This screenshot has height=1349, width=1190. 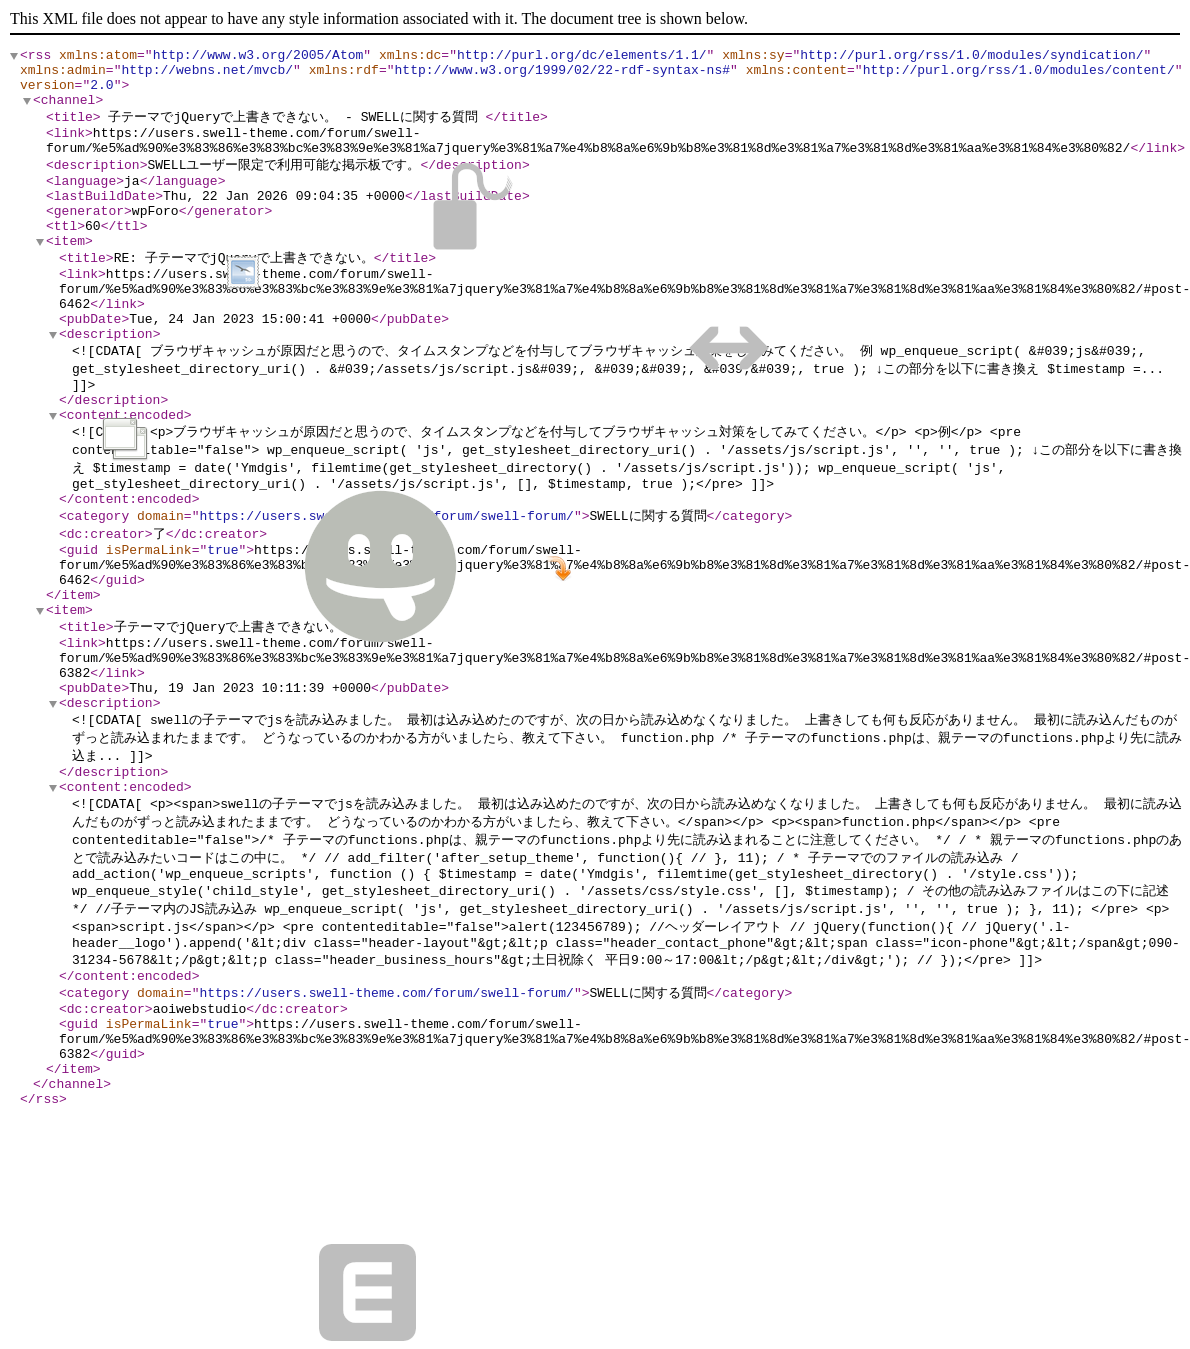 What do you see at coordinates (243, 273) in the screenshot?
I see `send an email message` at bounding box center [243, 273].